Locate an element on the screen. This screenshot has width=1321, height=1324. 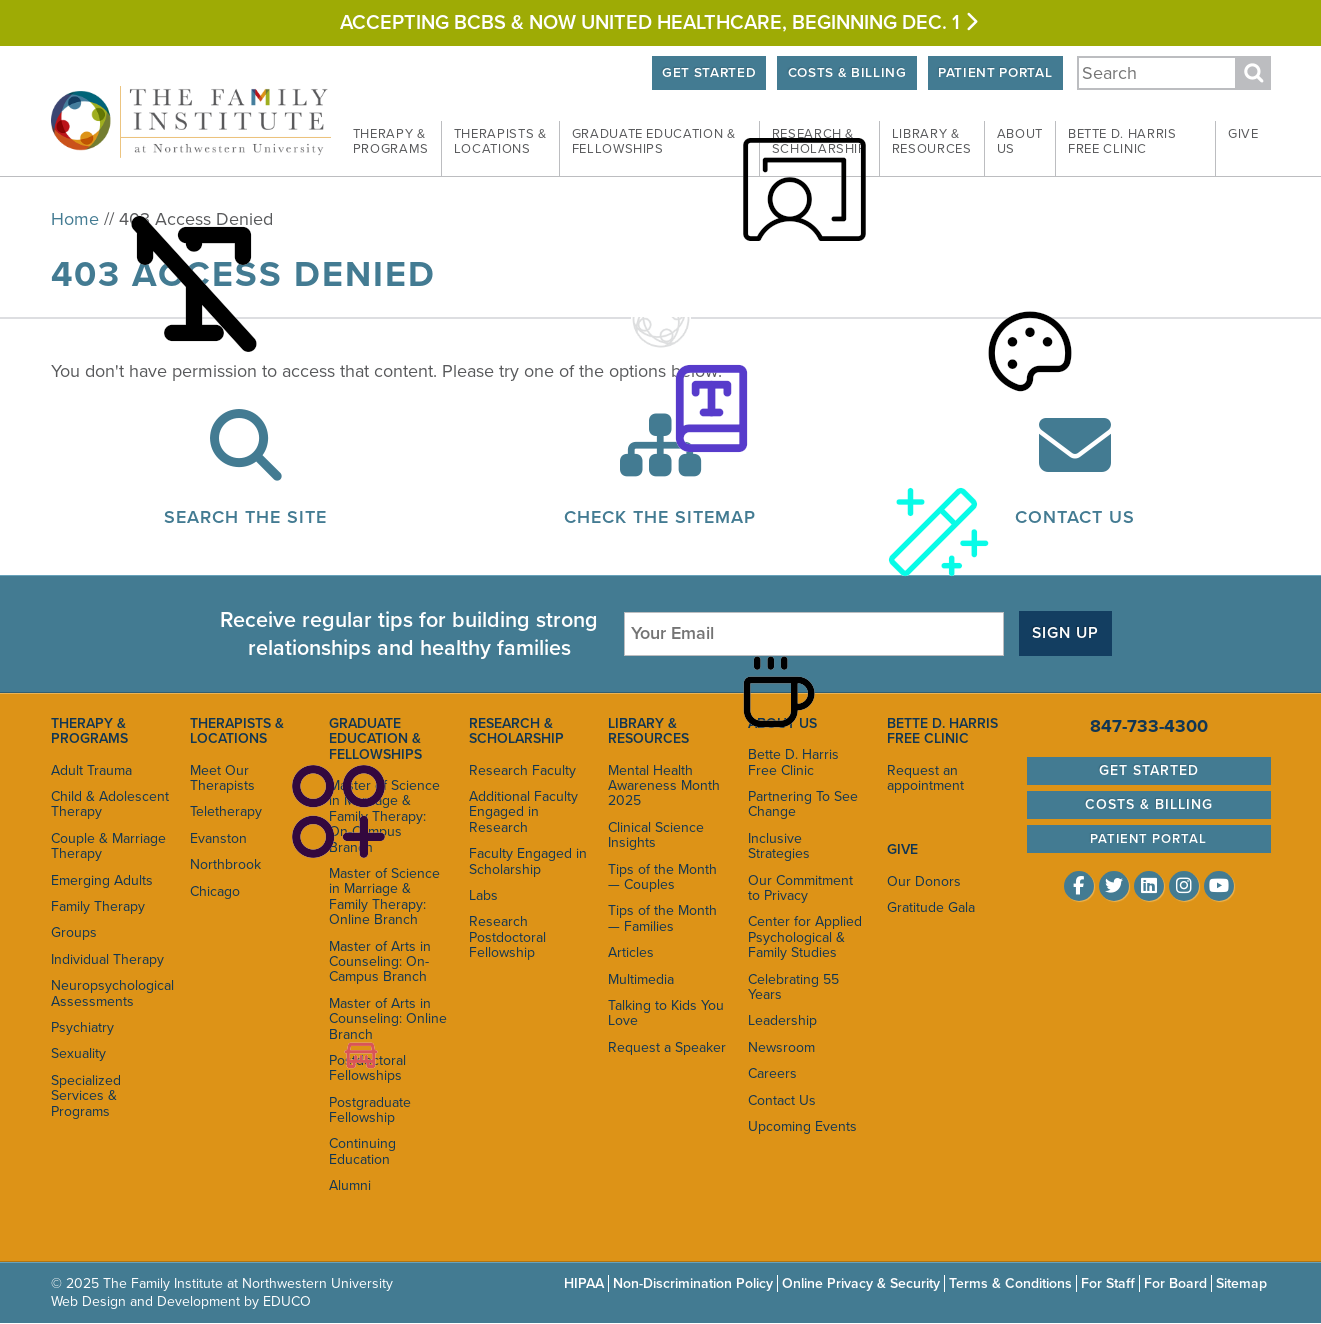
access teaching or presentation mode is located at coordinates (804, 189).